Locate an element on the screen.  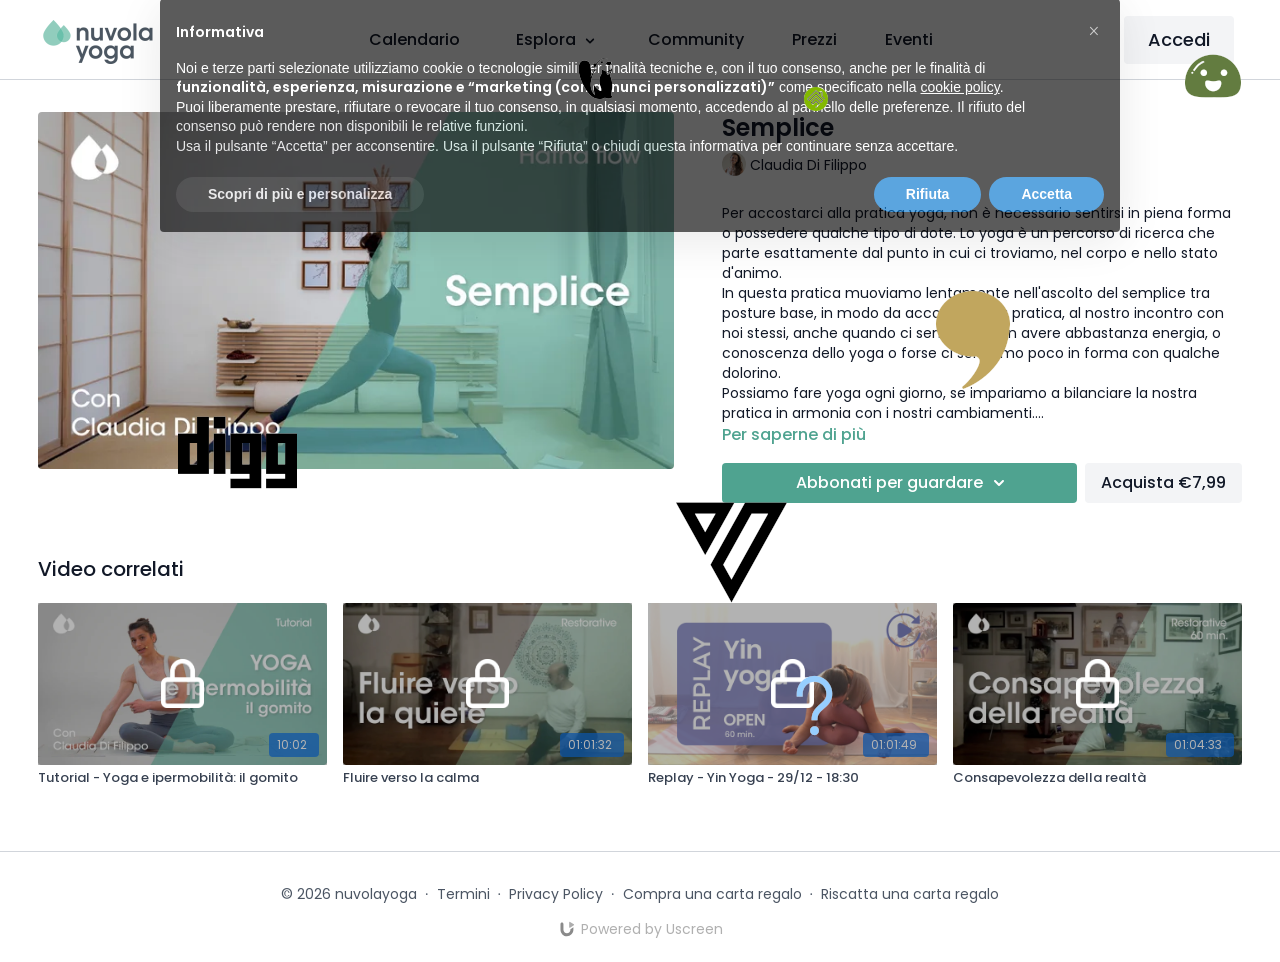
docsify documentation platform logo is located at coordinates (1213, 76).